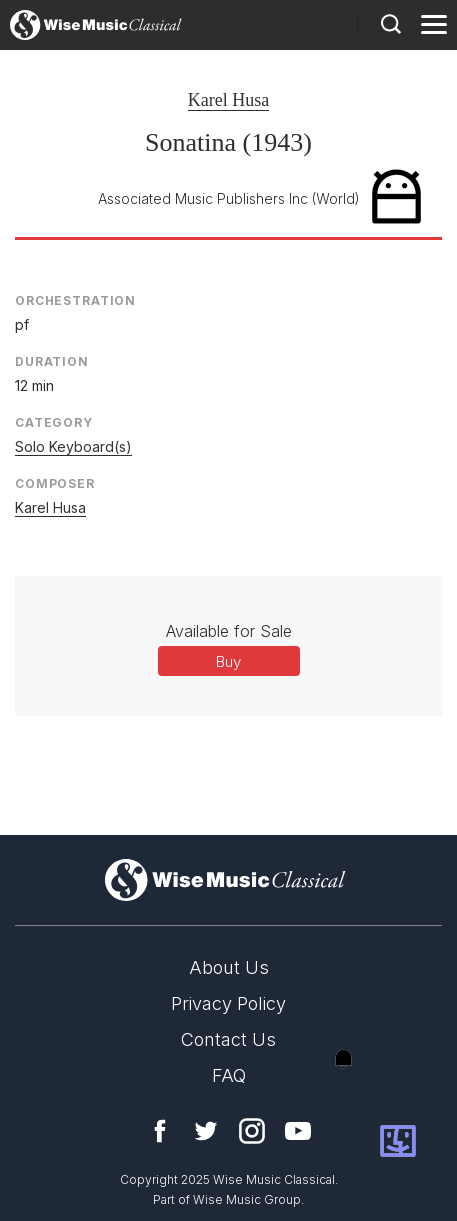 The width and height of the screenshot is (457, 1221). Describe the element at coordinates (398, 1141) in the screenshot. I see `open Finder to browse files` at that location.